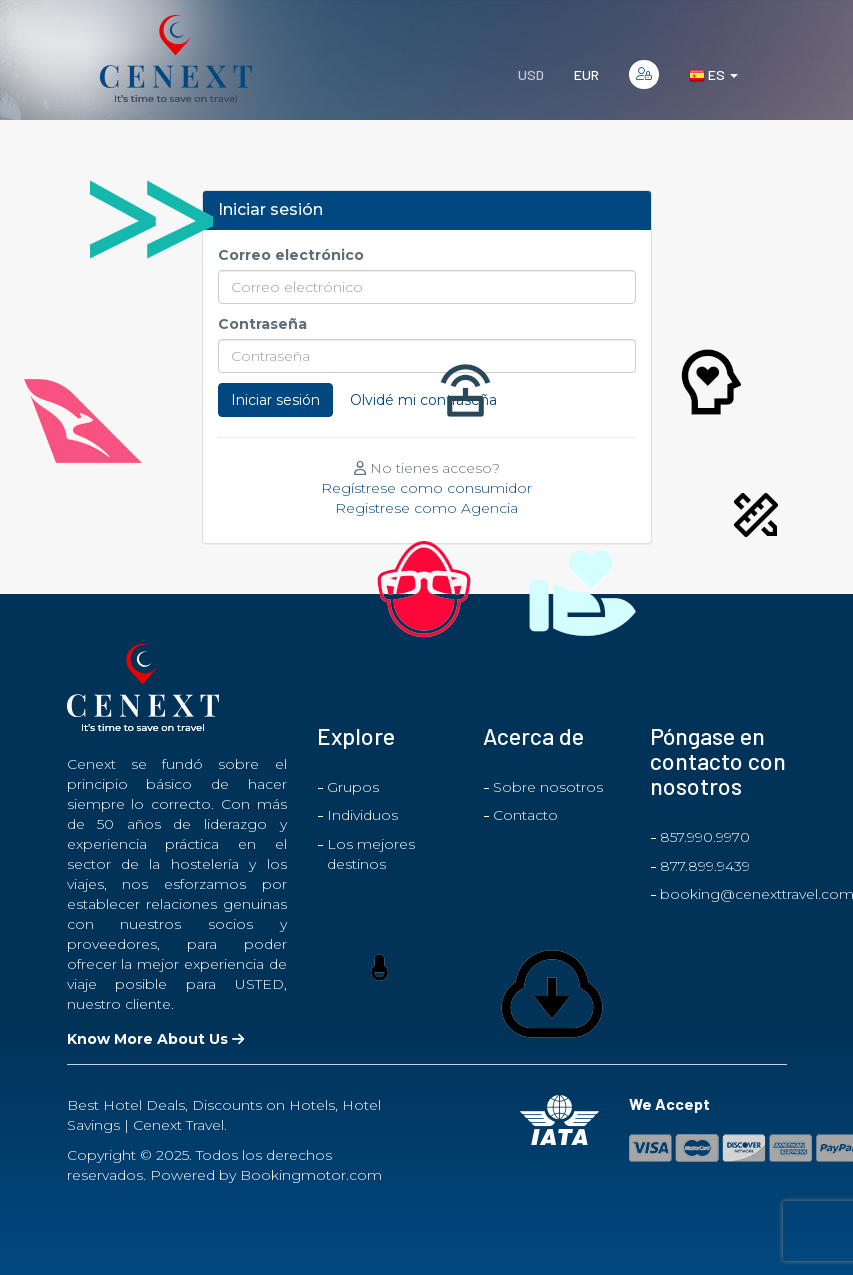 This screenshot has height=1275, width=853. What do you see at coordinates (151, 219) in the screenshot?
I see `cobalt app or service logo` at bounding box center [151, 219].